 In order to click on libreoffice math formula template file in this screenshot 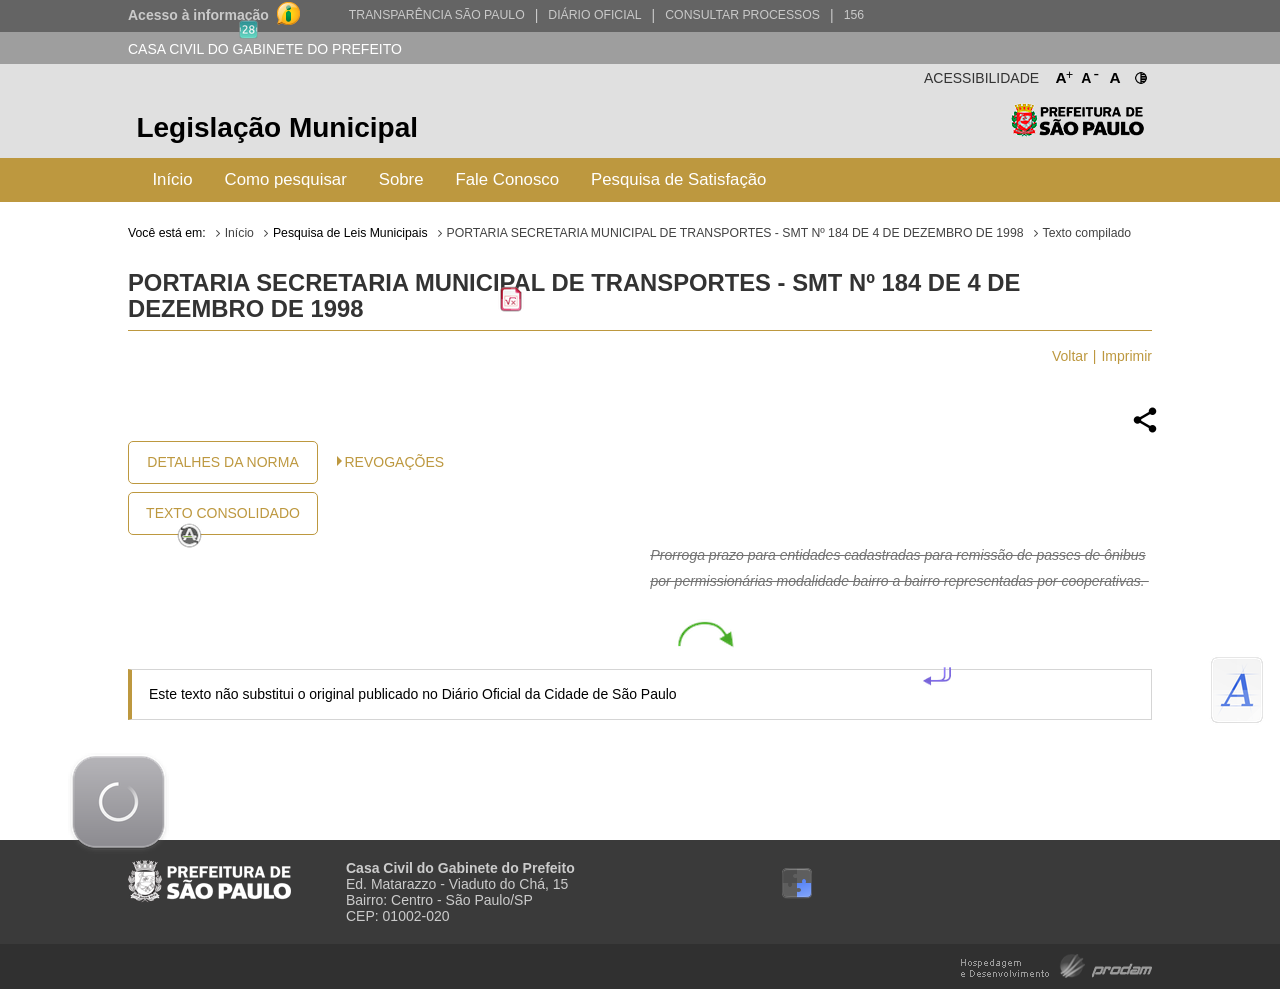, I will do `click(511, 299)`.